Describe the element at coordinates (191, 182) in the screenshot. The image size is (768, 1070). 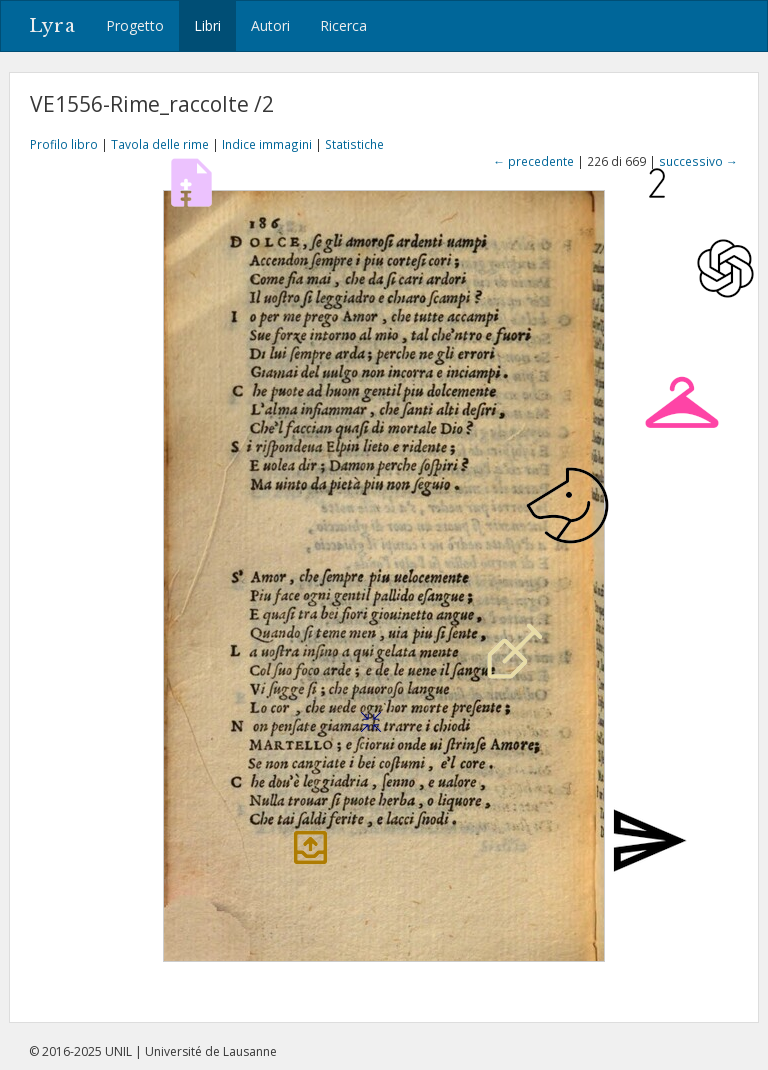
I see `access compressed or archived files` at that location.